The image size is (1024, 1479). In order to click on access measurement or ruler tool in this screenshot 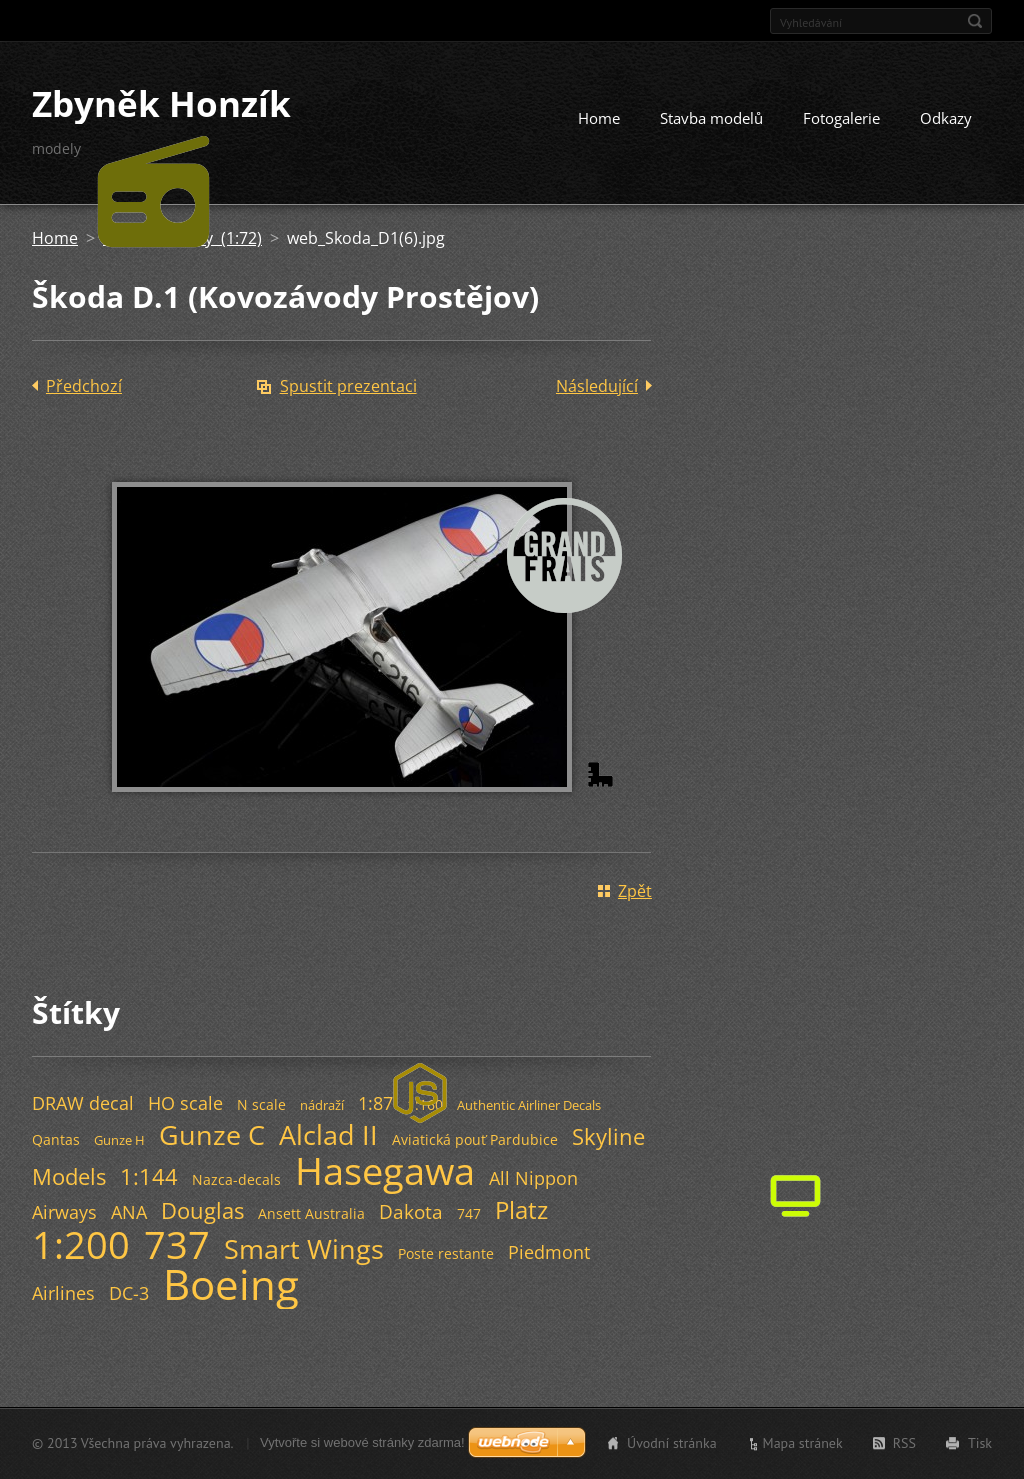, I will do `click(600, 774)`.